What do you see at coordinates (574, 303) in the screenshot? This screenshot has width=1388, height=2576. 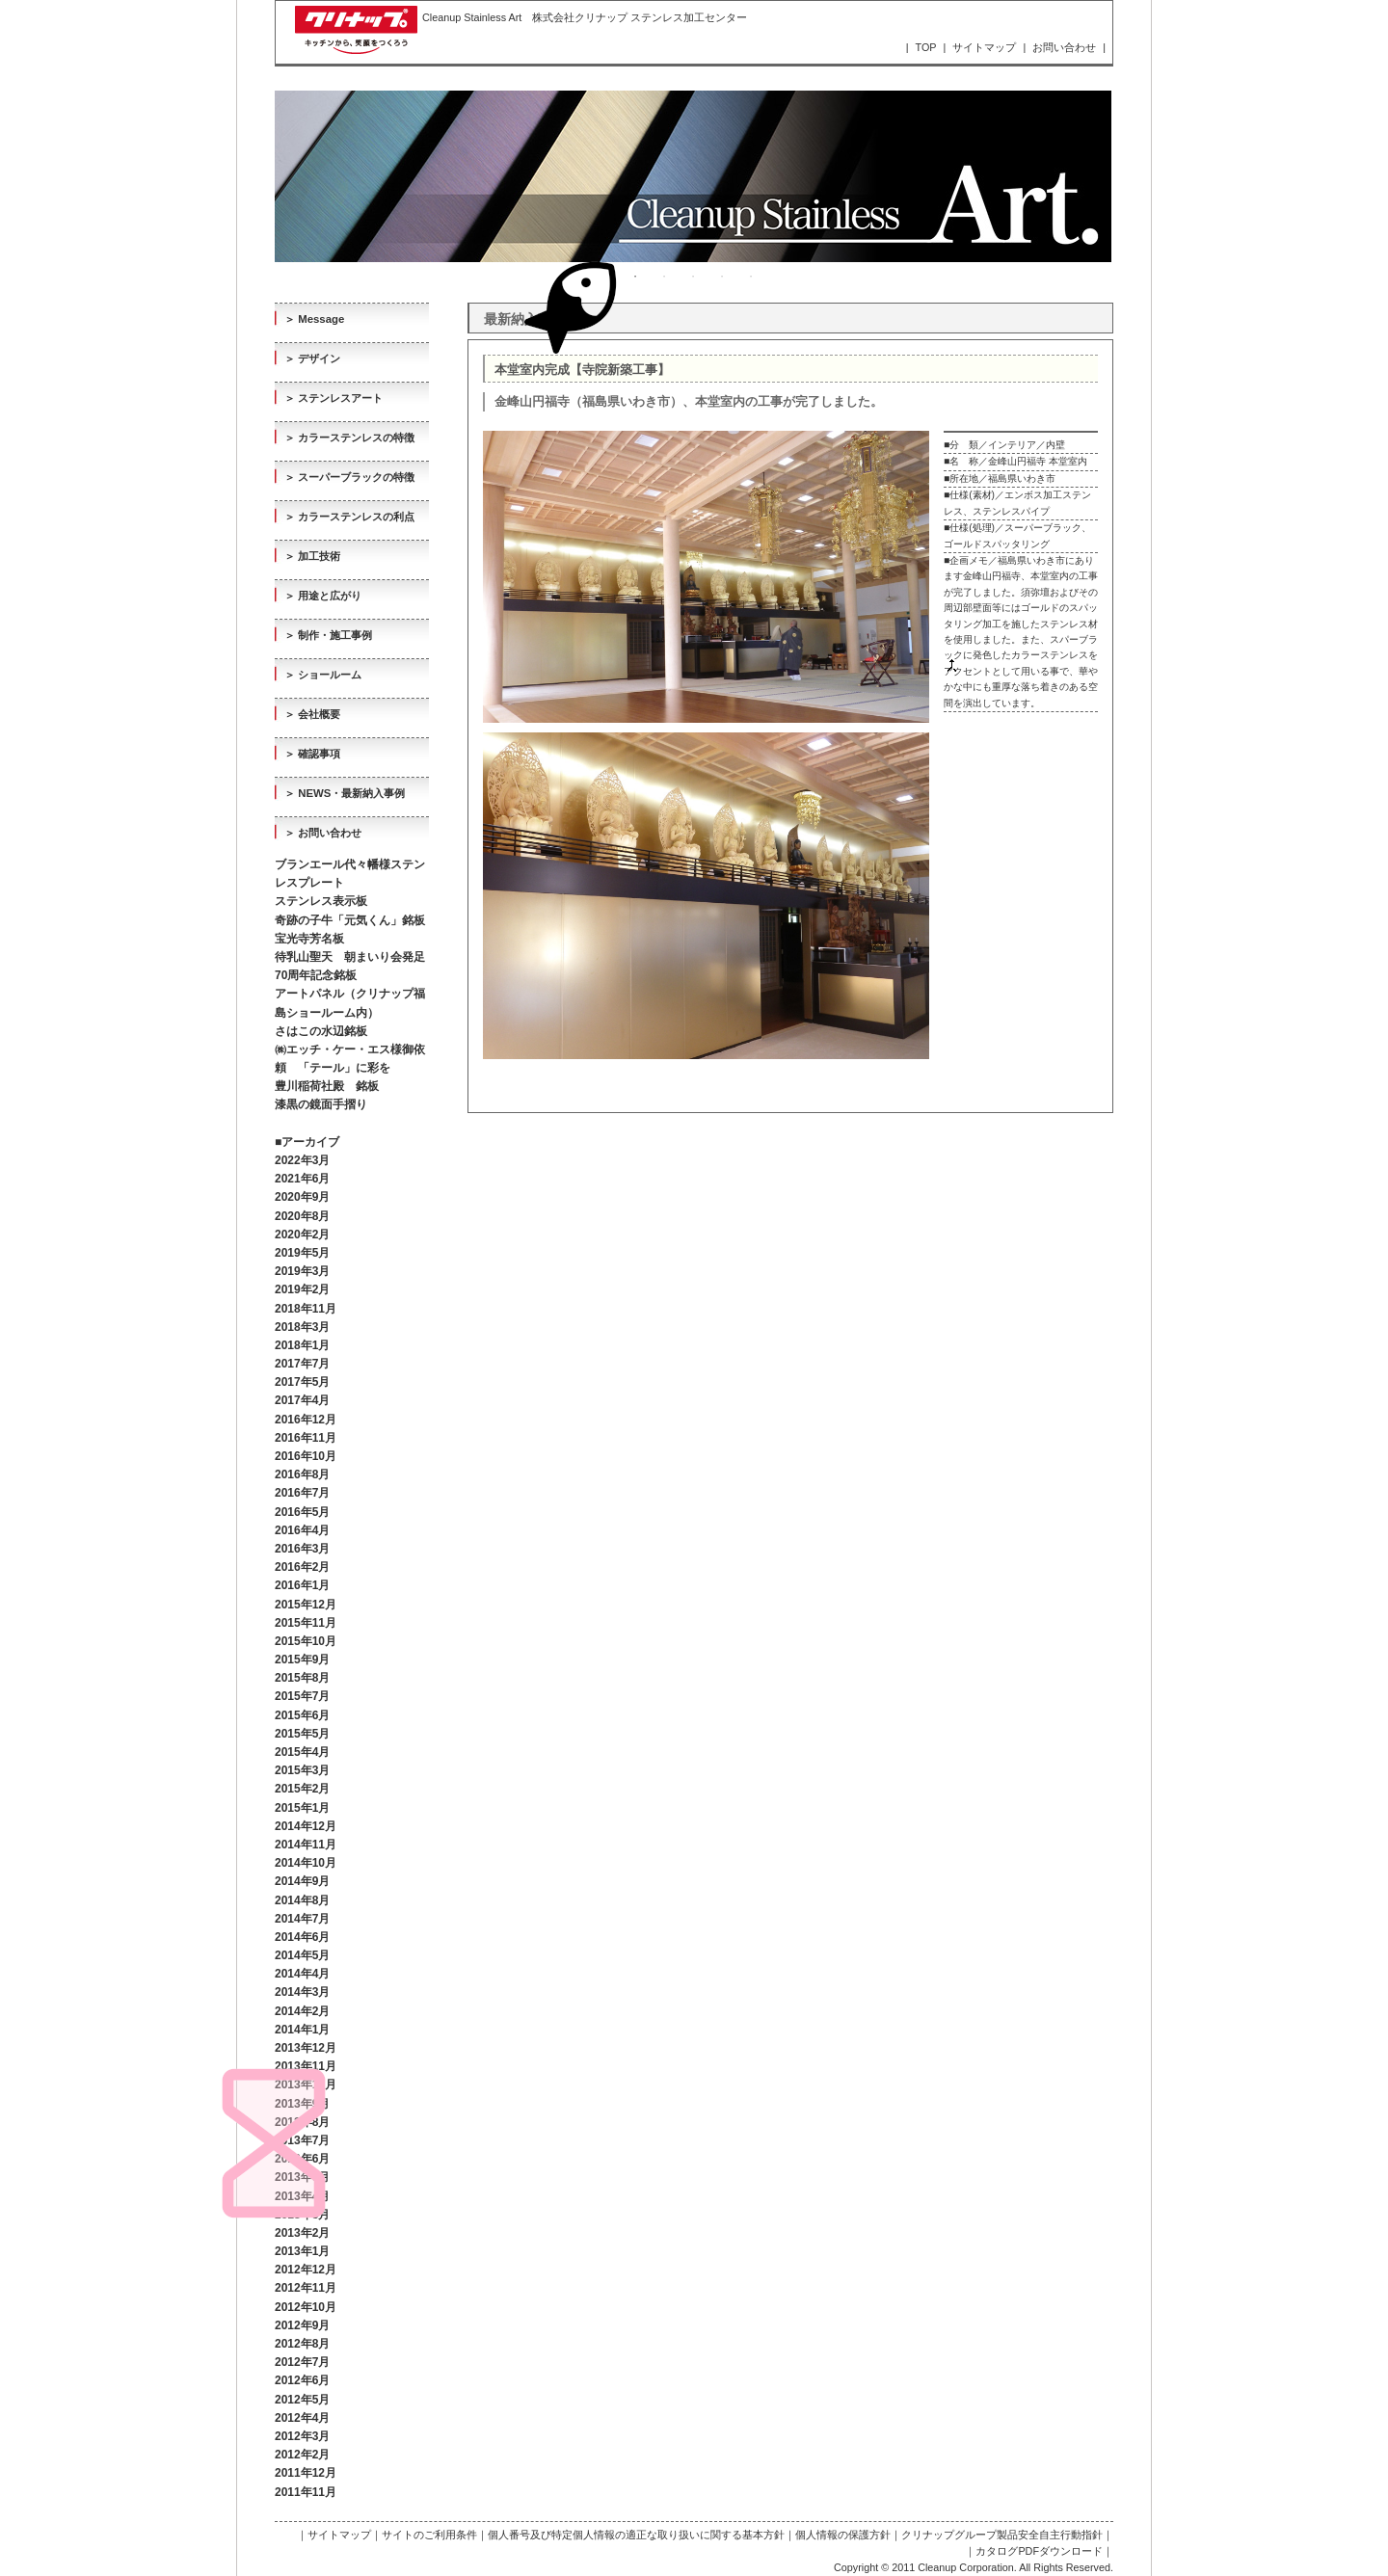 I see `access fishing or marine-related features` at bounding box center [574, 303].